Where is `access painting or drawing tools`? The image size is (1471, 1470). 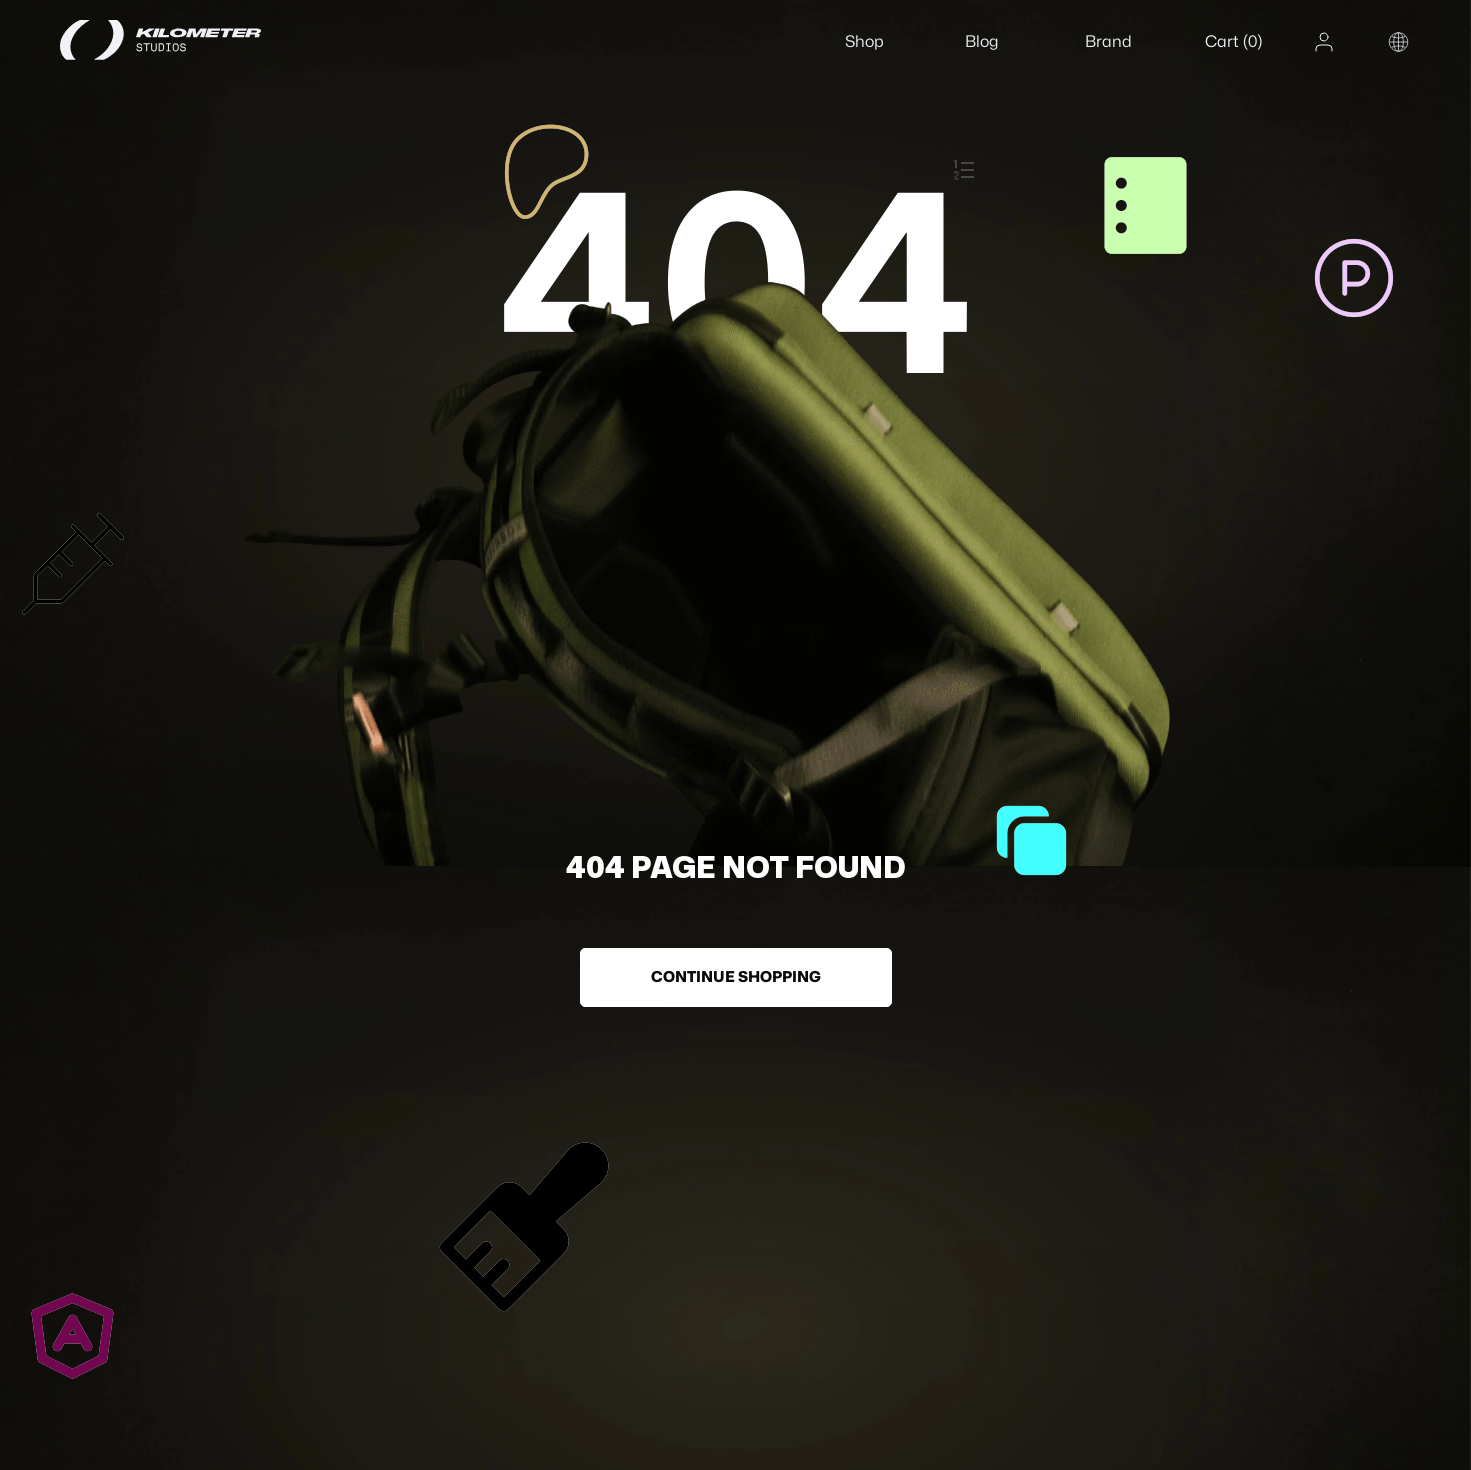 access painting or drawing tools is located at coordinates (527, 1224).